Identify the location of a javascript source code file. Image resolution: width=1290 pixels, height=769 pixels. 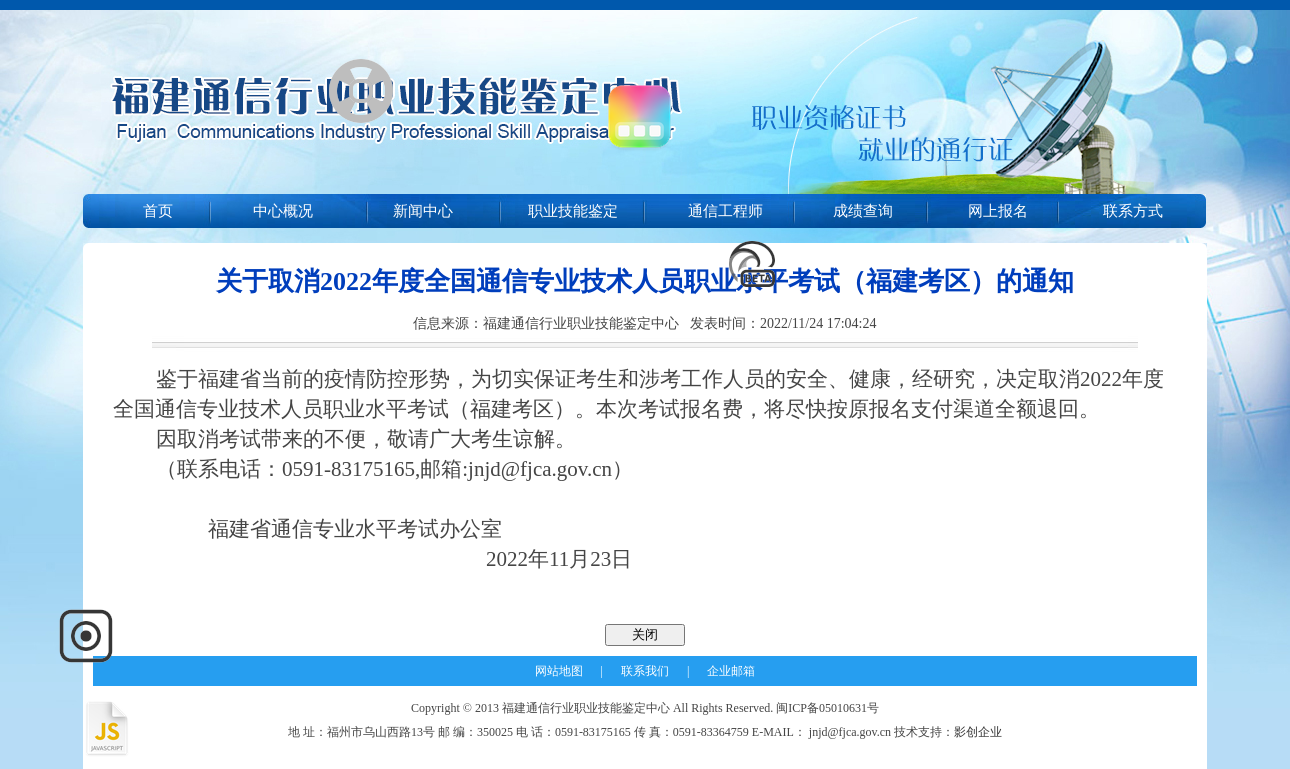
(107, 729).